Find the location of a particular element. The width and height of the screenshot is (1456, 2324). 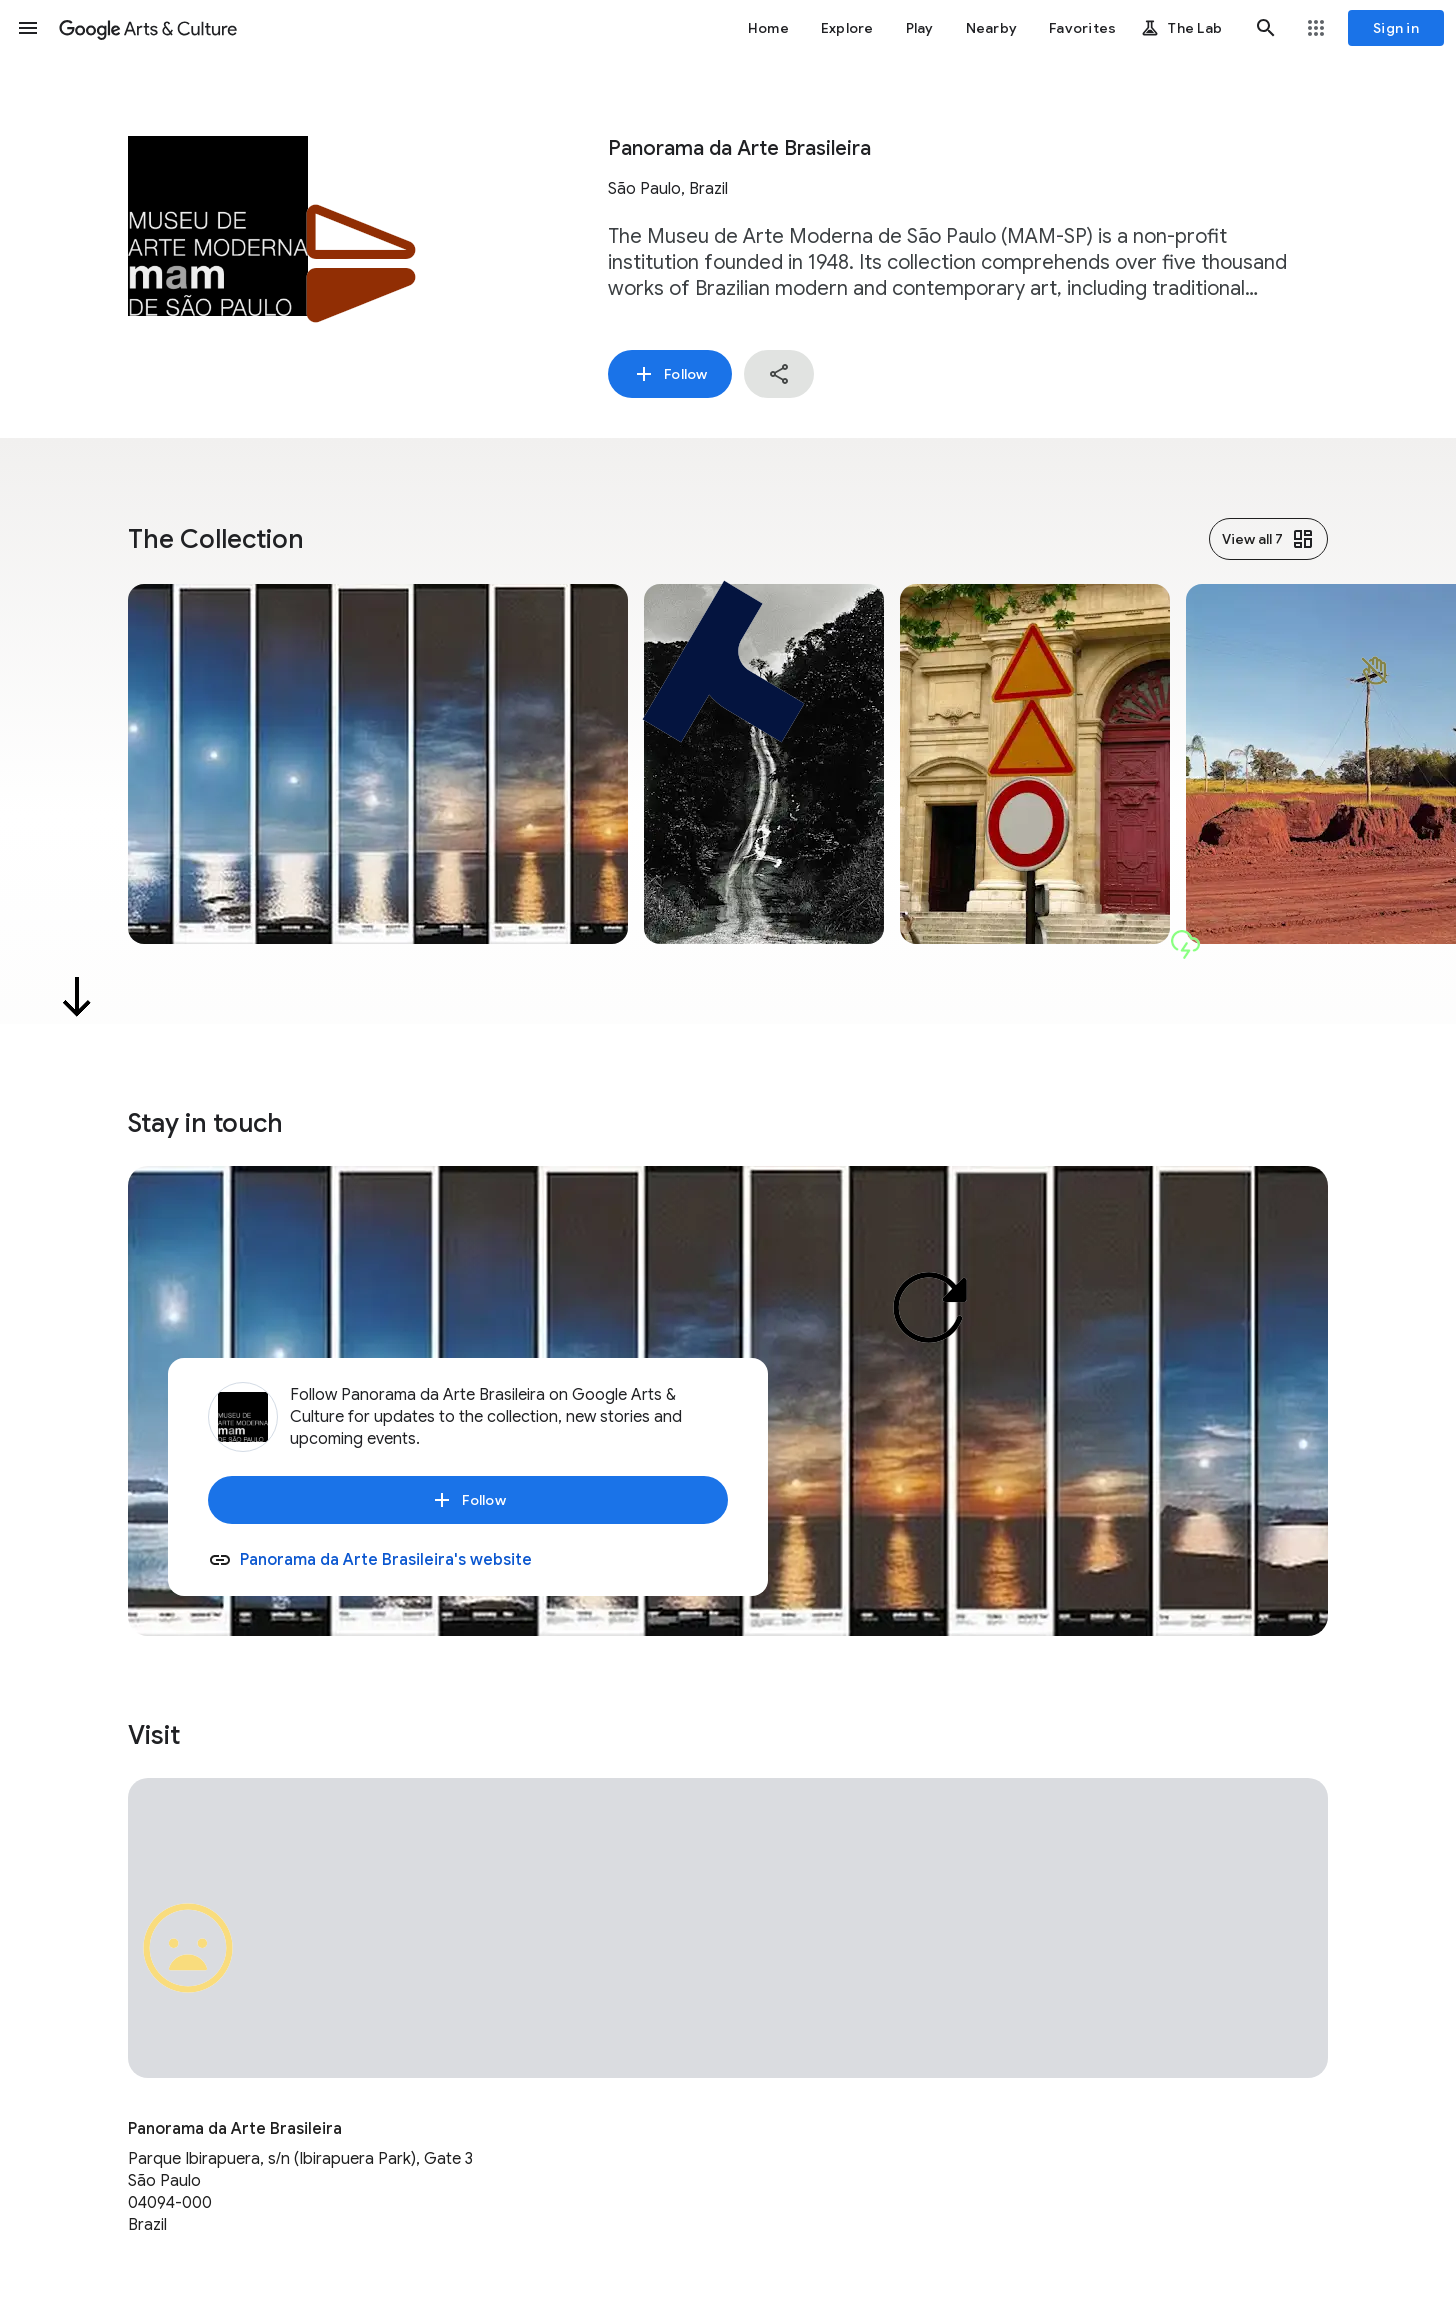

flip image or object vertically is located at coordinates (356, 263).